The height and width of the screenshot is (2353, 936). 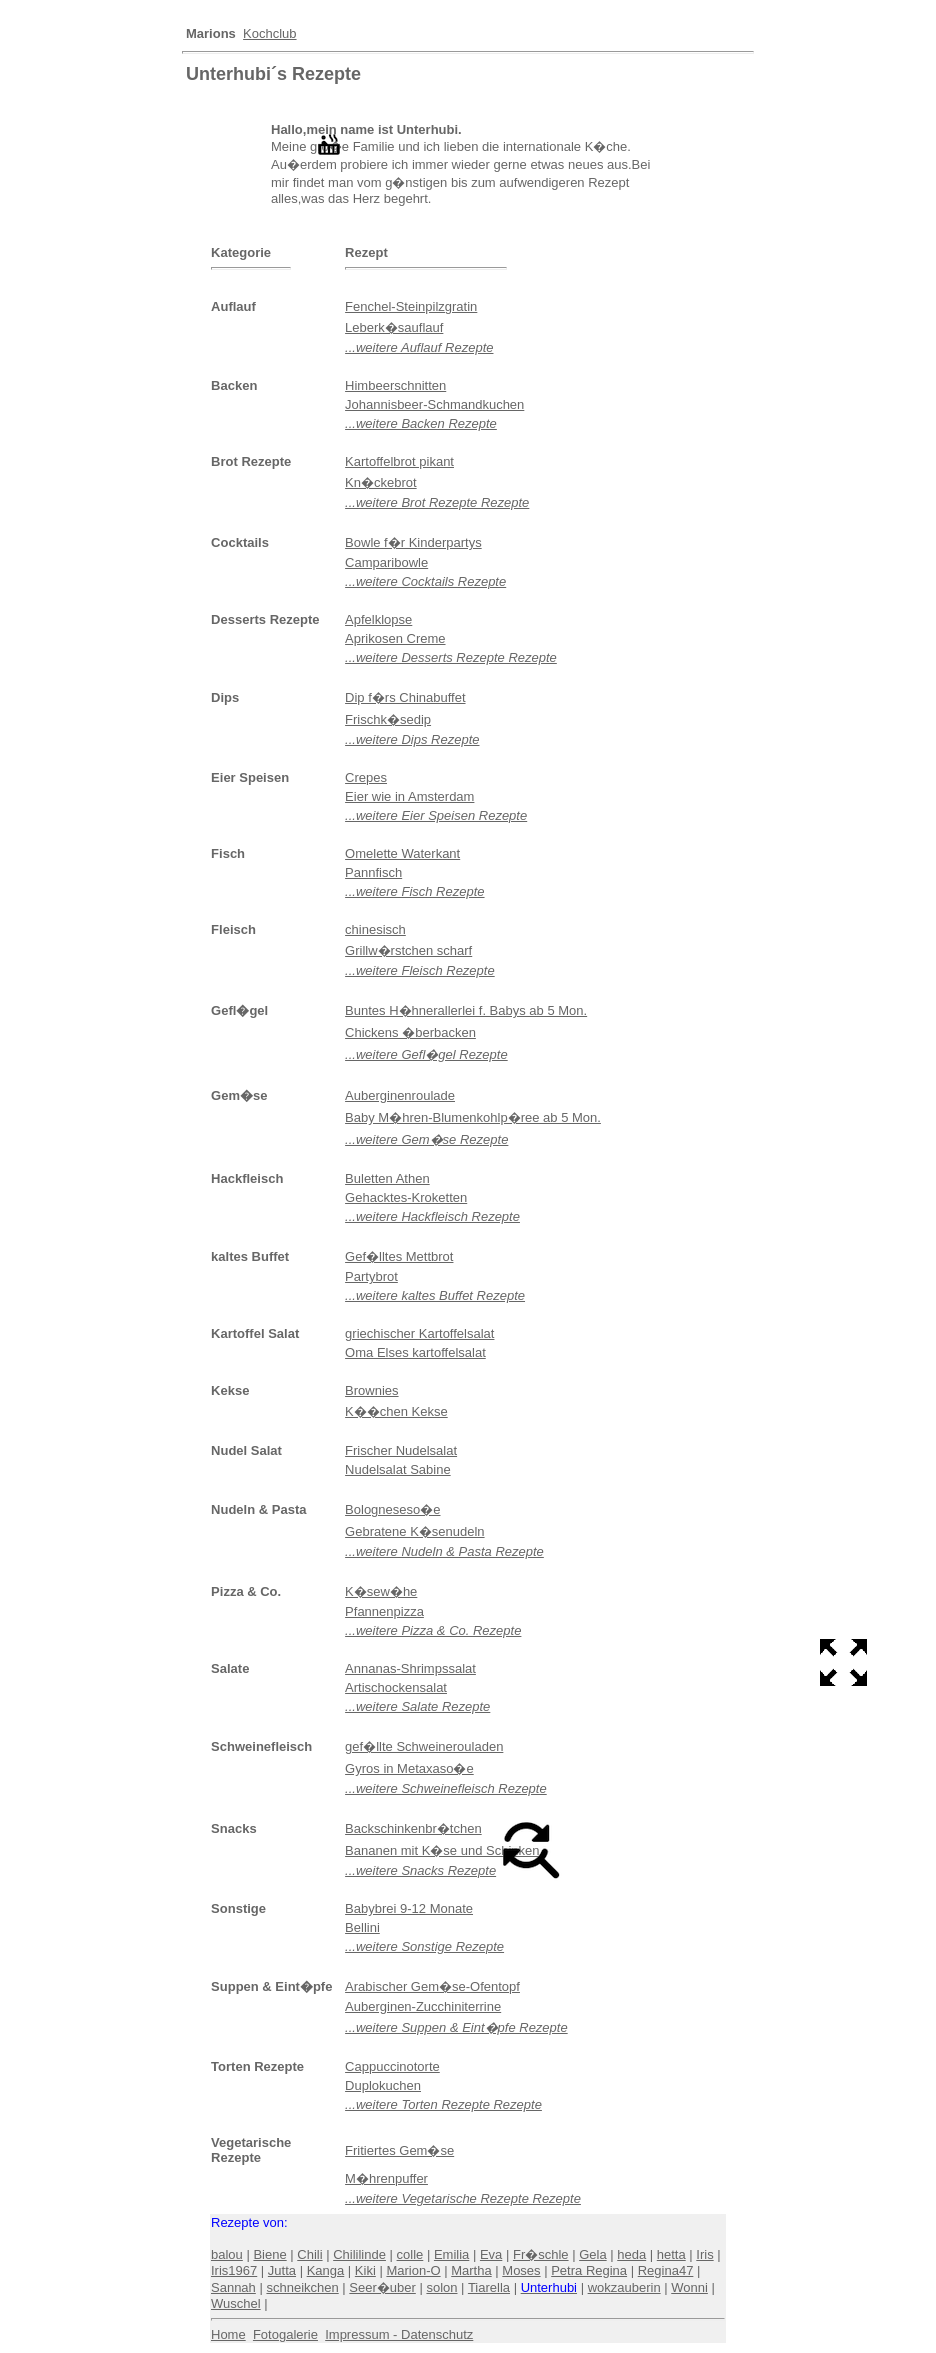 What do you see at coordinates (329, 144) in the screenshot?
I see `view hot tub or spa amenities` at bounding box center [329, 144].